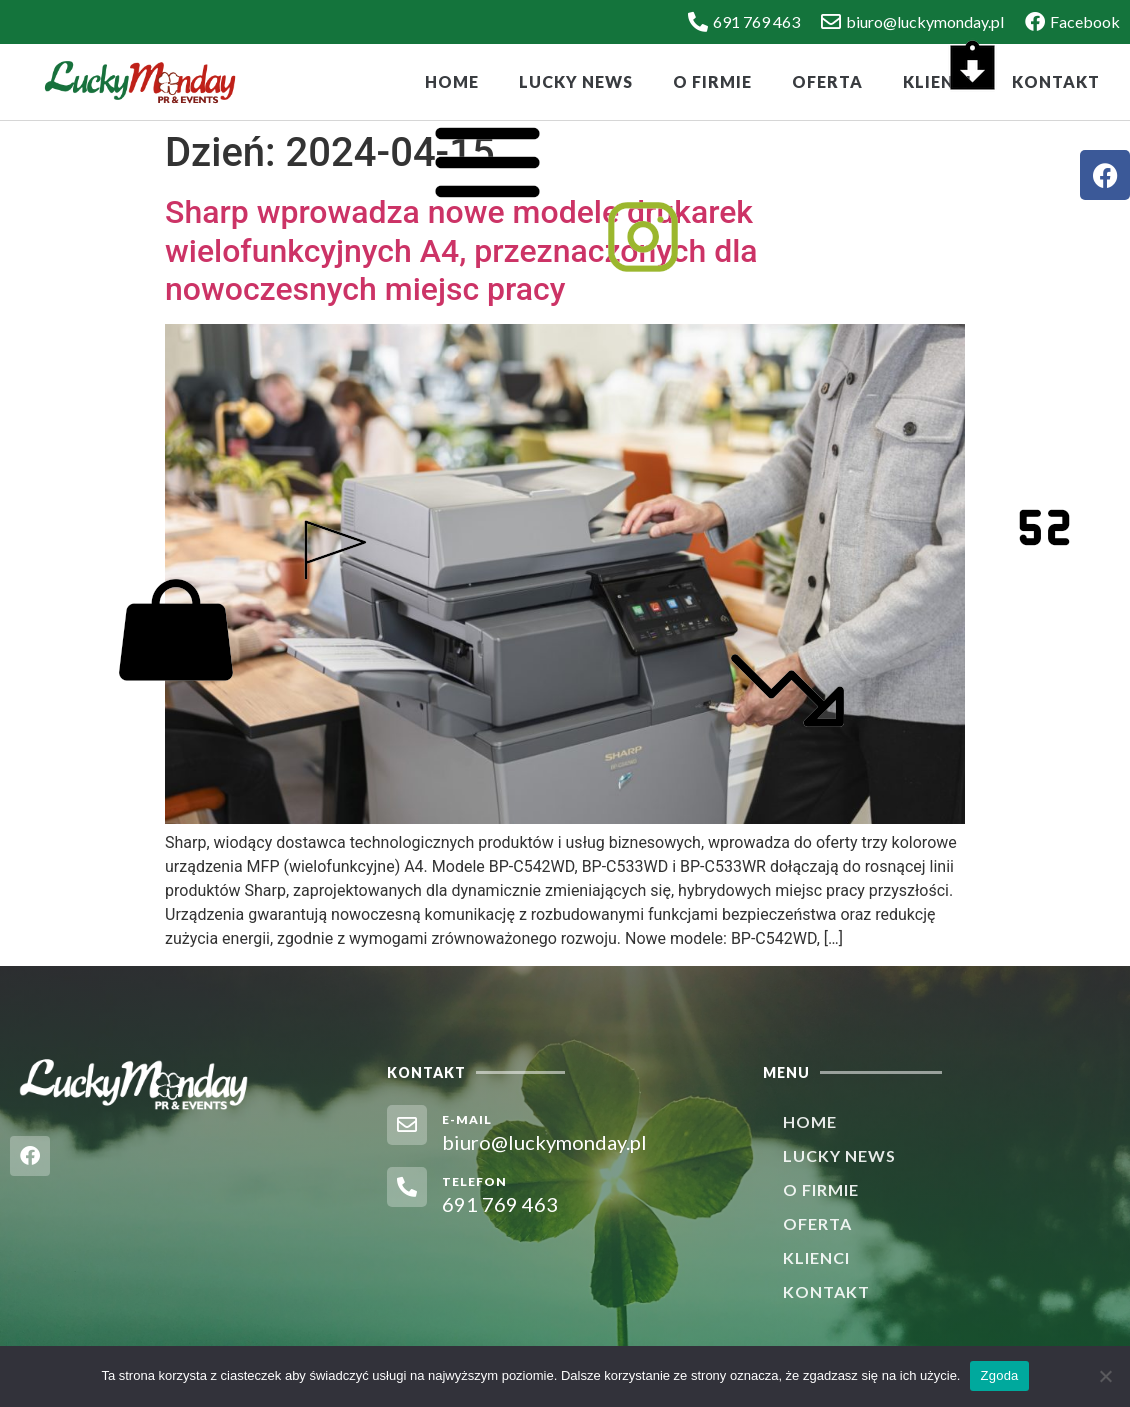 Image resolution: width=1130 pixels, height=1407 pixels. What do you see at coordinates (787, 690) in the screenshot?
I see `indicates a downward trend or decline in data` at bounding box center [787, 690].